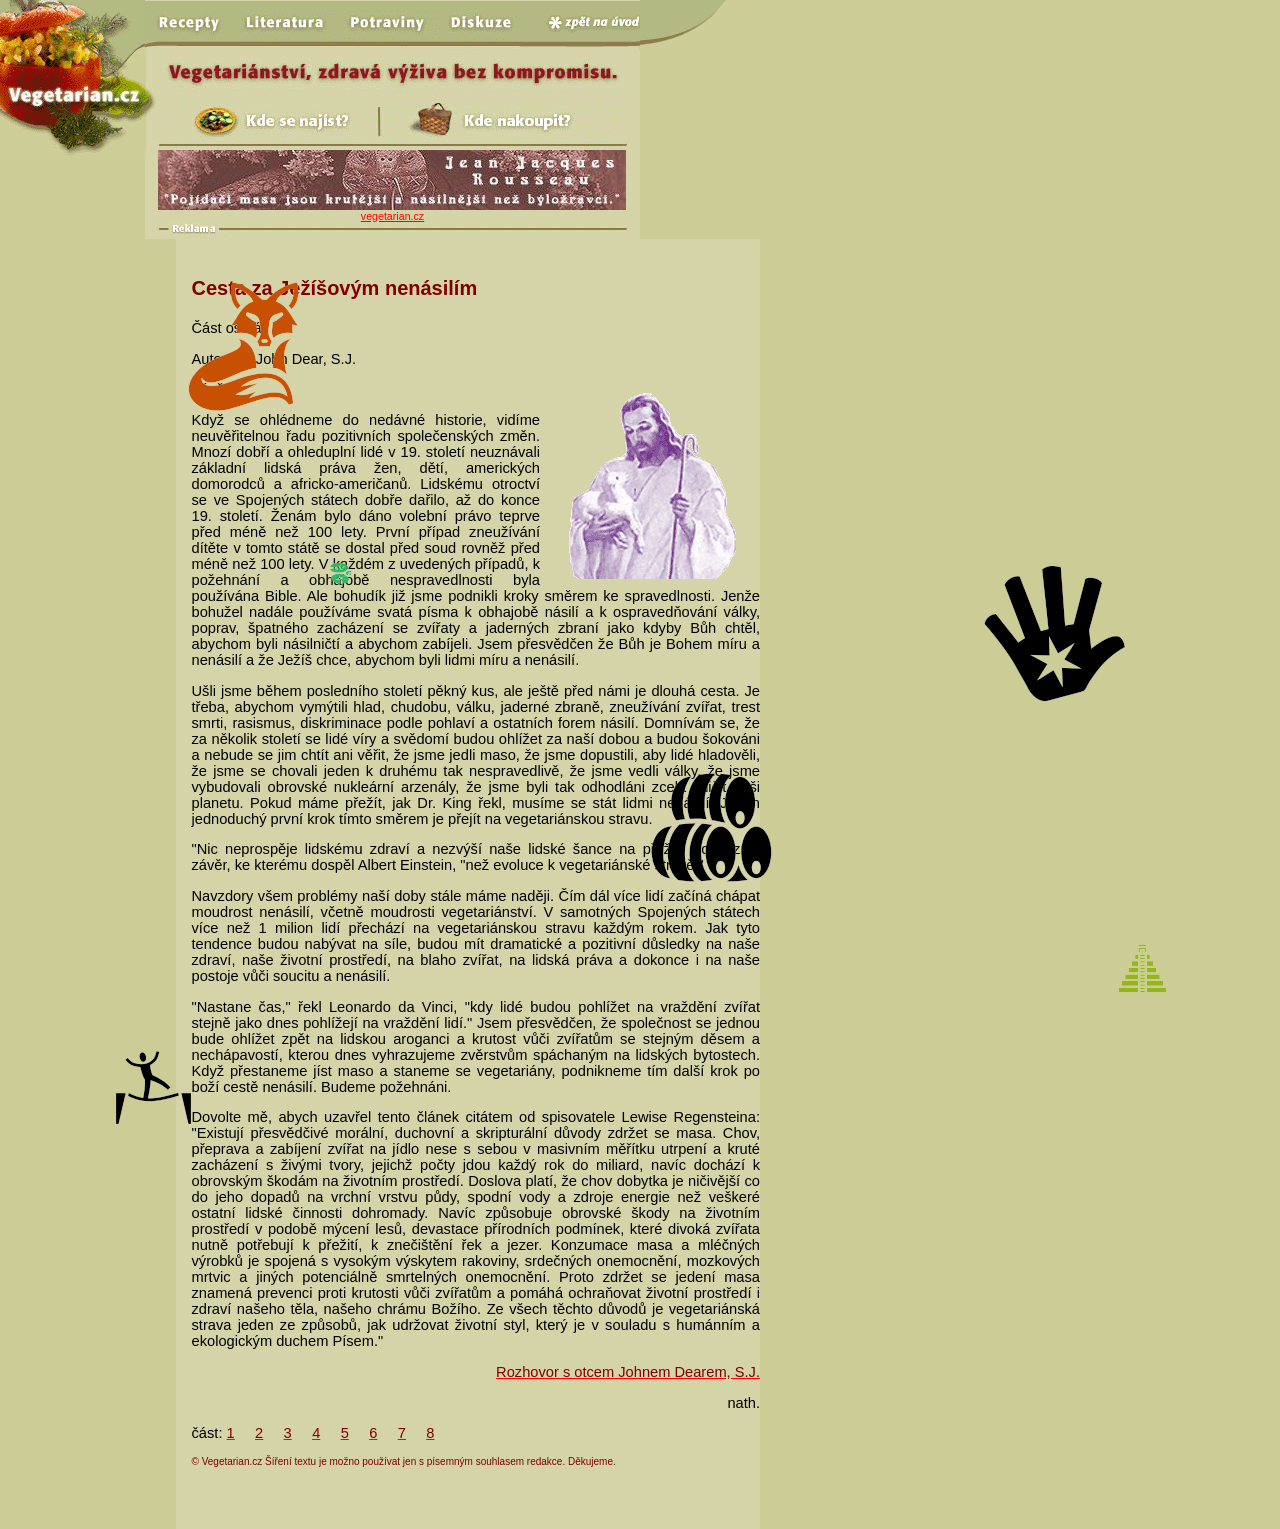 The width and height of the screenshot is (1280, 1529). What do you see at coordinates (1142, 968) in the screenshot?
I see `explore ancient civilizations or history content` at bounding box center [1142, 968].